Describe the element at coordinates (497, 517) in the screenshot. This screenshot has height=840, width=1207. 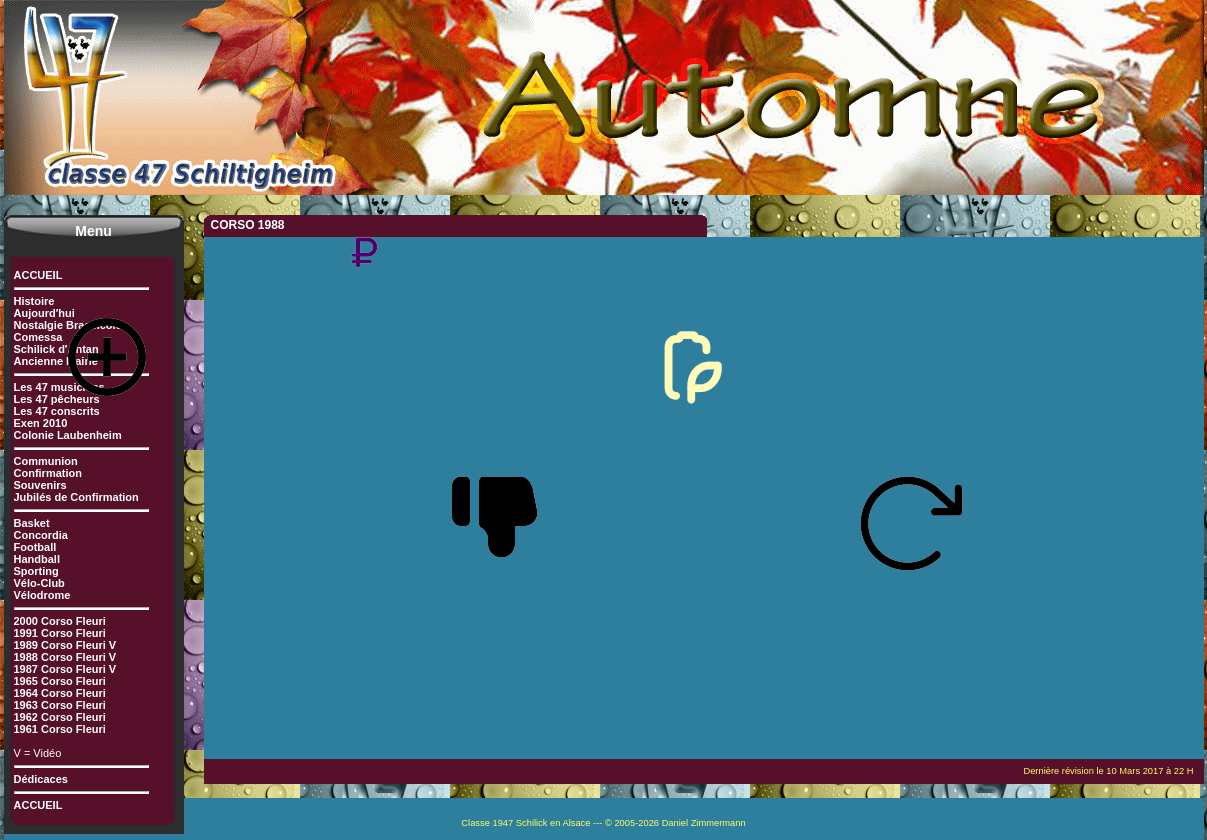
I see `dislike or downvote content` at that location.